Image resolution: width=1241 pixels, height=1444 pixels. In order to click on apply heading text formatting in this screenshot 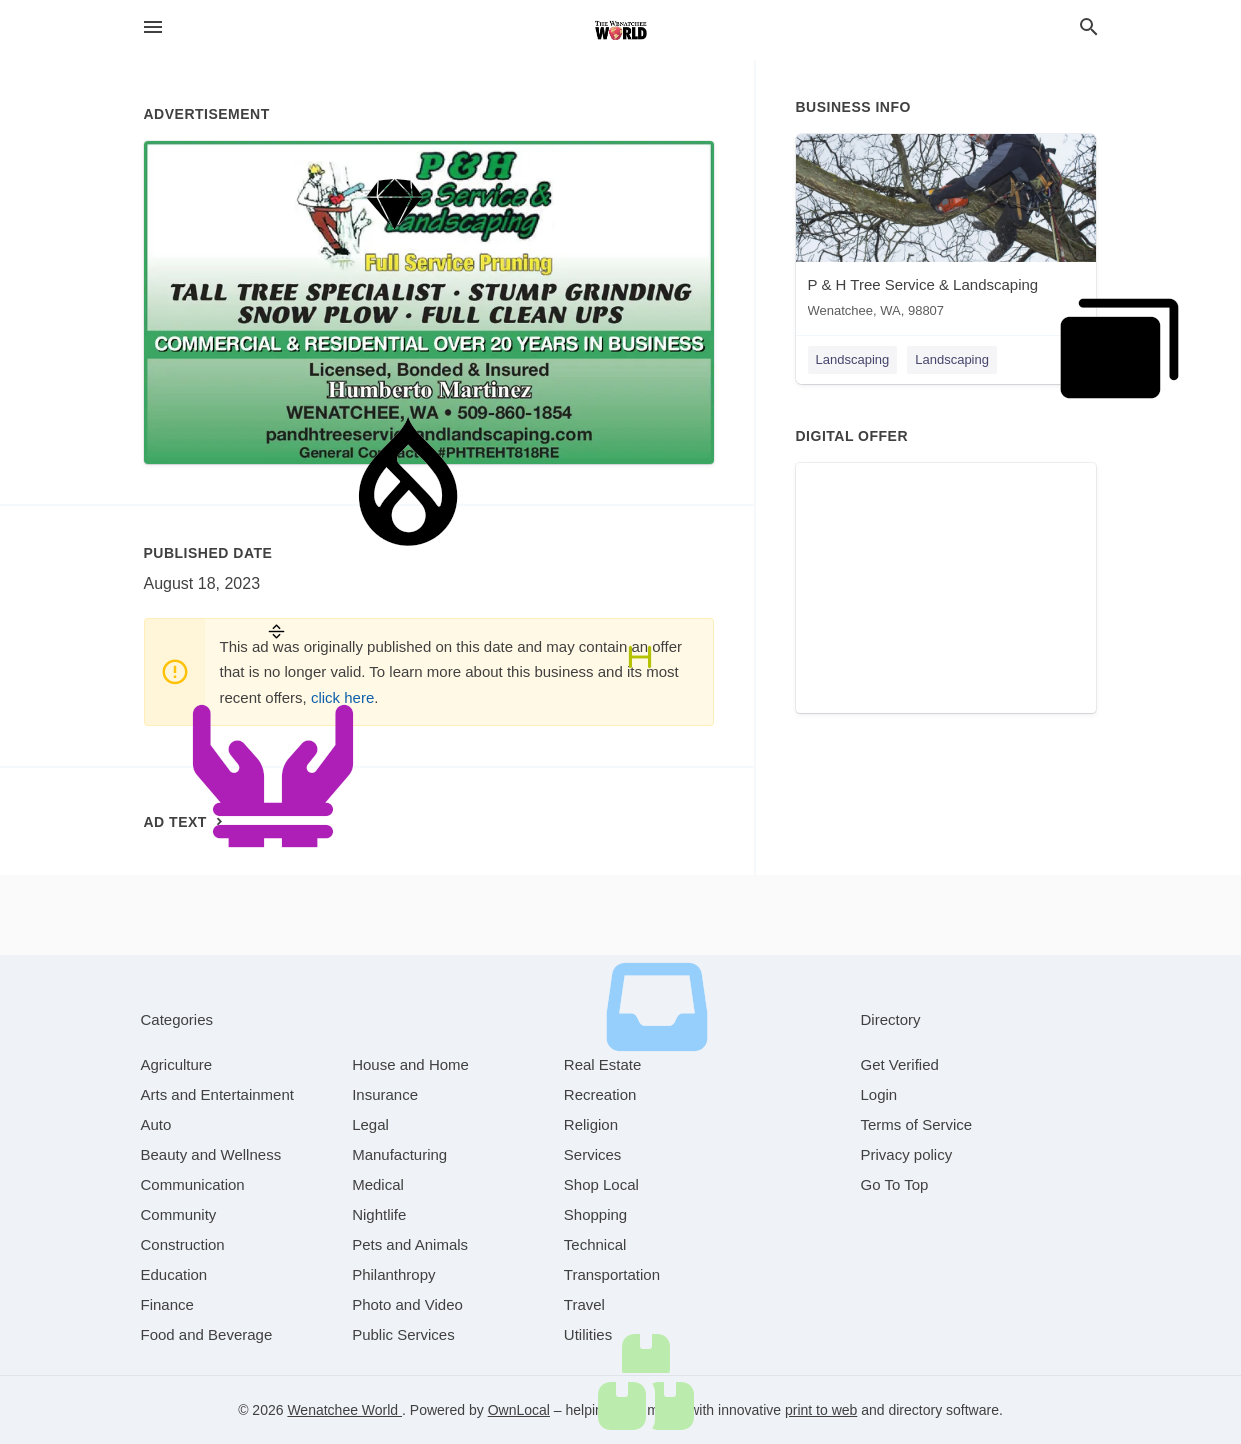, I will do `click(640, 657)`.